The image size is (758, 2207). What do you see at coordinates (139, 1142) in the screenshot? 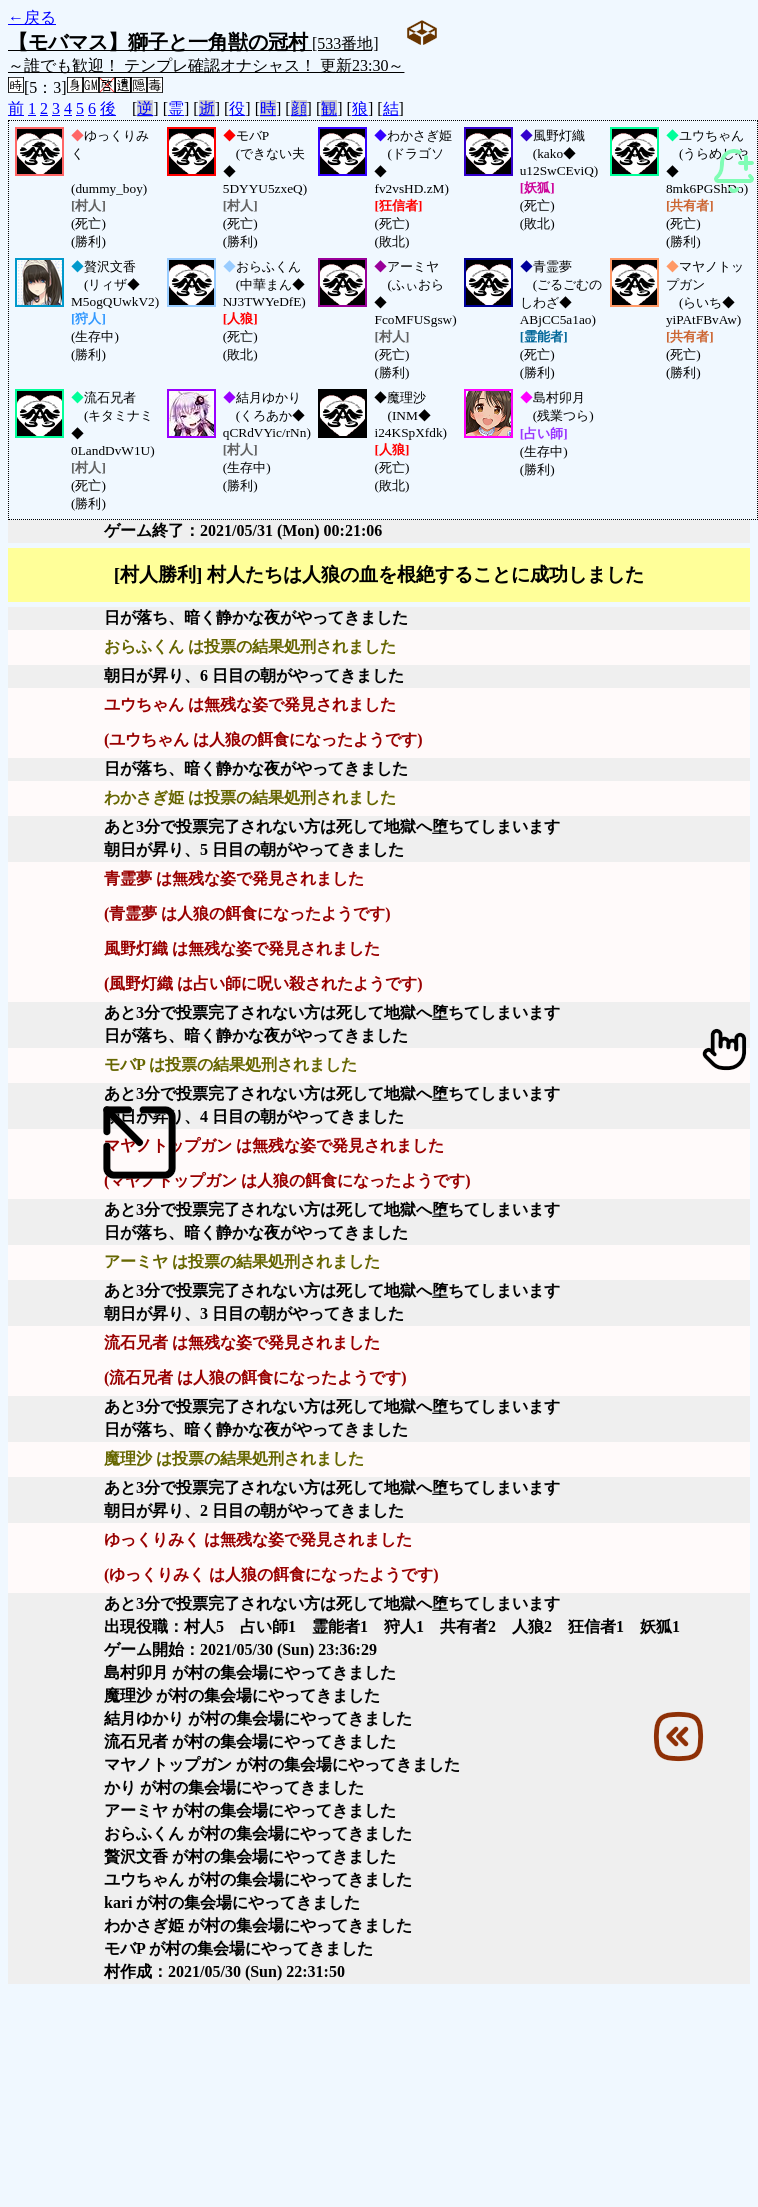
I see `open link in new window` at bounding box center [139, 1142].